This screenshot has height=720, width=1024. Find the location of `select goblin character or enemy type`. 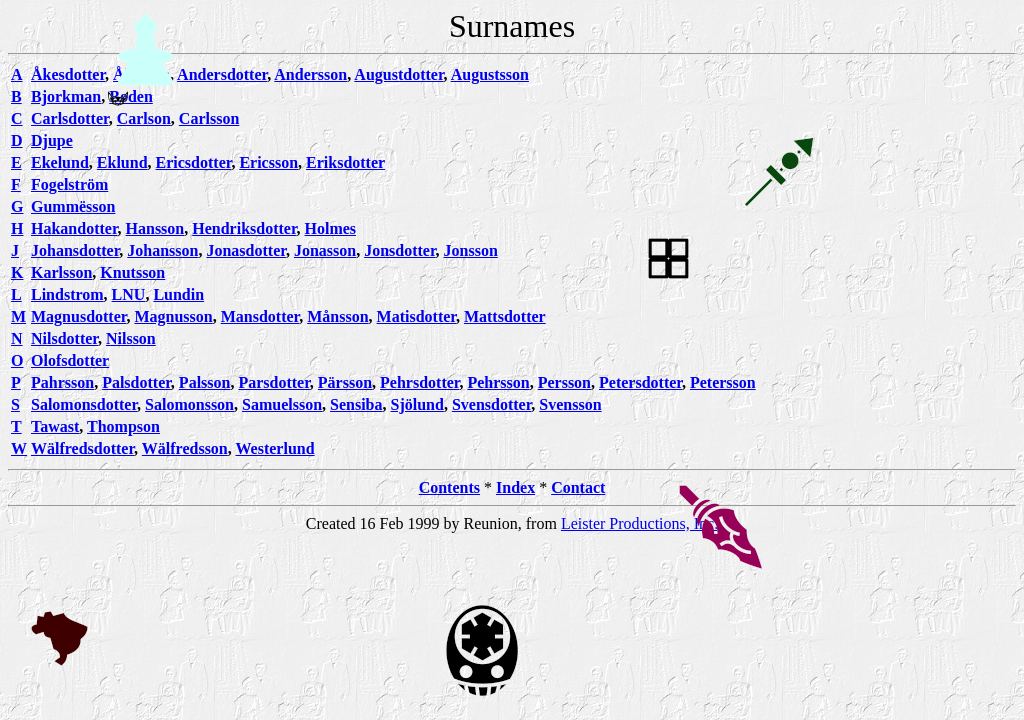

select goblin character or enemy type is located at coordinates (118, 99).